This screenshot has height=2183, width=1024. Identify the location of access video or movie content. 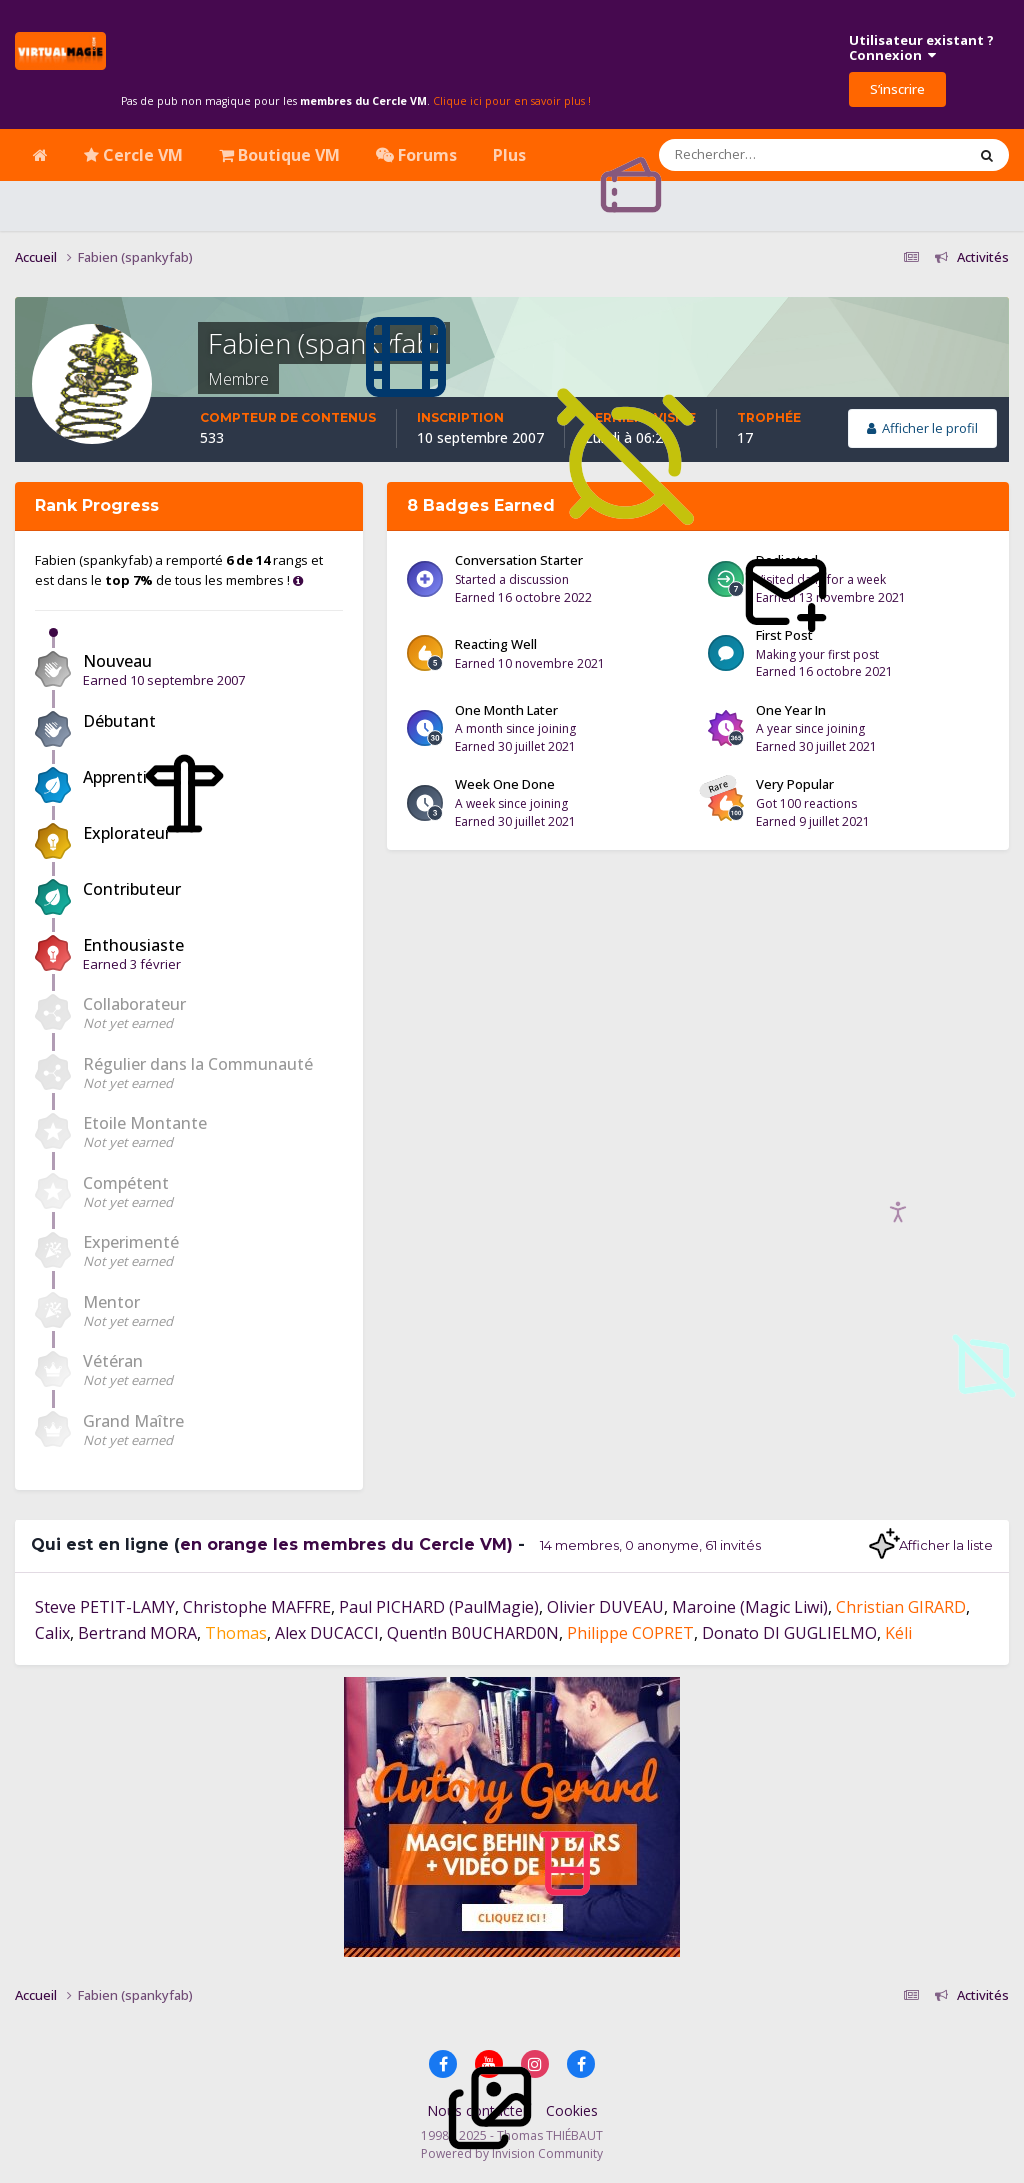
(406, 357).